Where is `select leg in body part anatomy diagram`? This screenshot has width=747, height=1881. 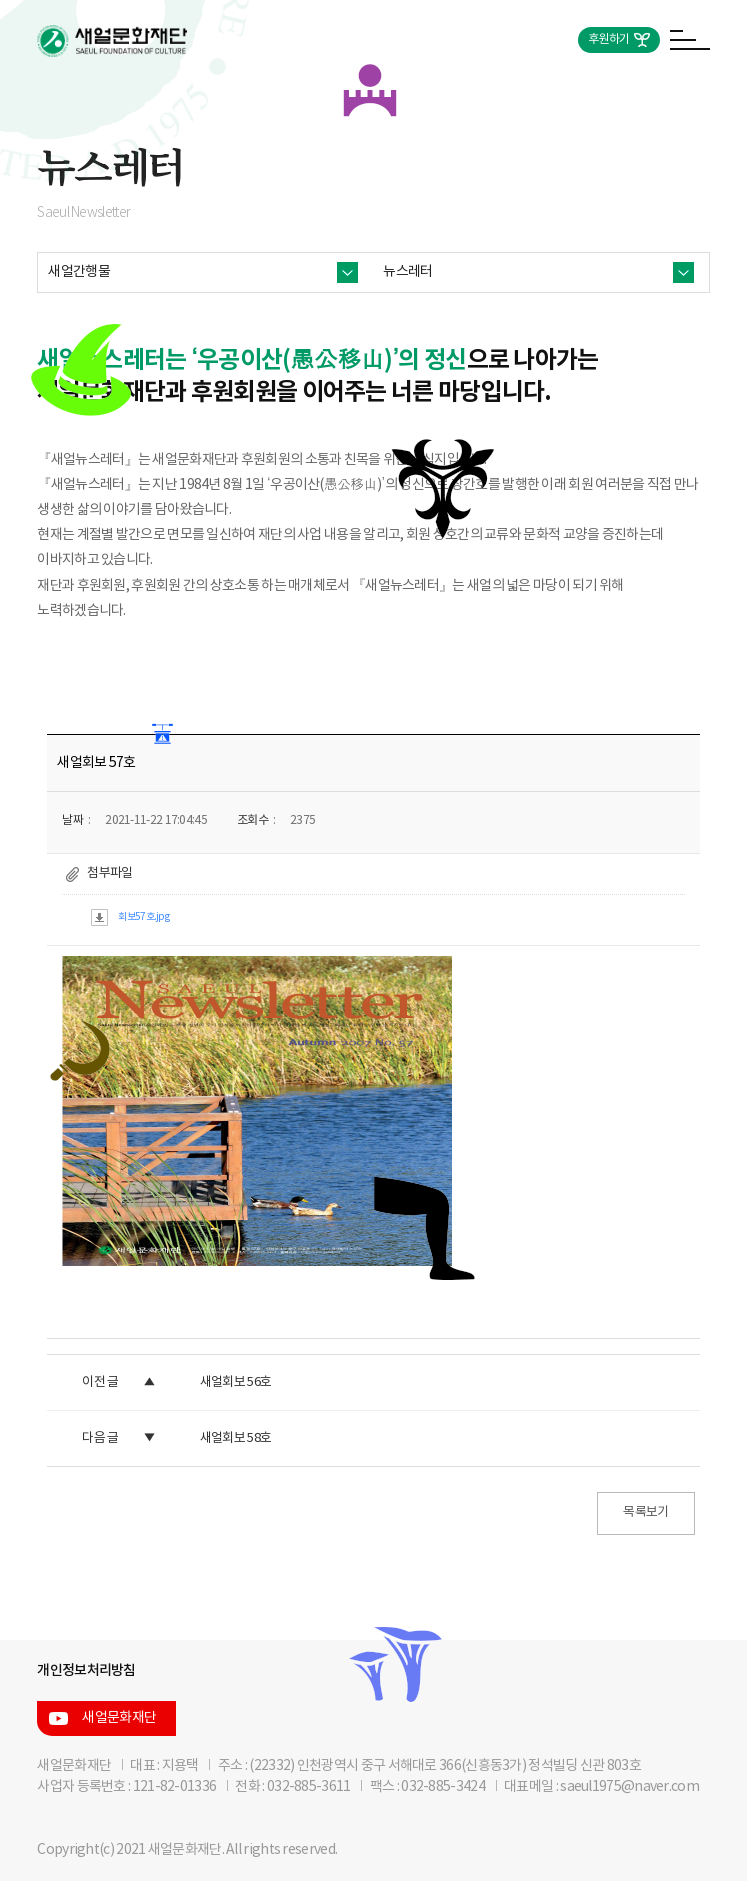
select leg in body part anatomy diagram is located at coordinates (425, 1228).